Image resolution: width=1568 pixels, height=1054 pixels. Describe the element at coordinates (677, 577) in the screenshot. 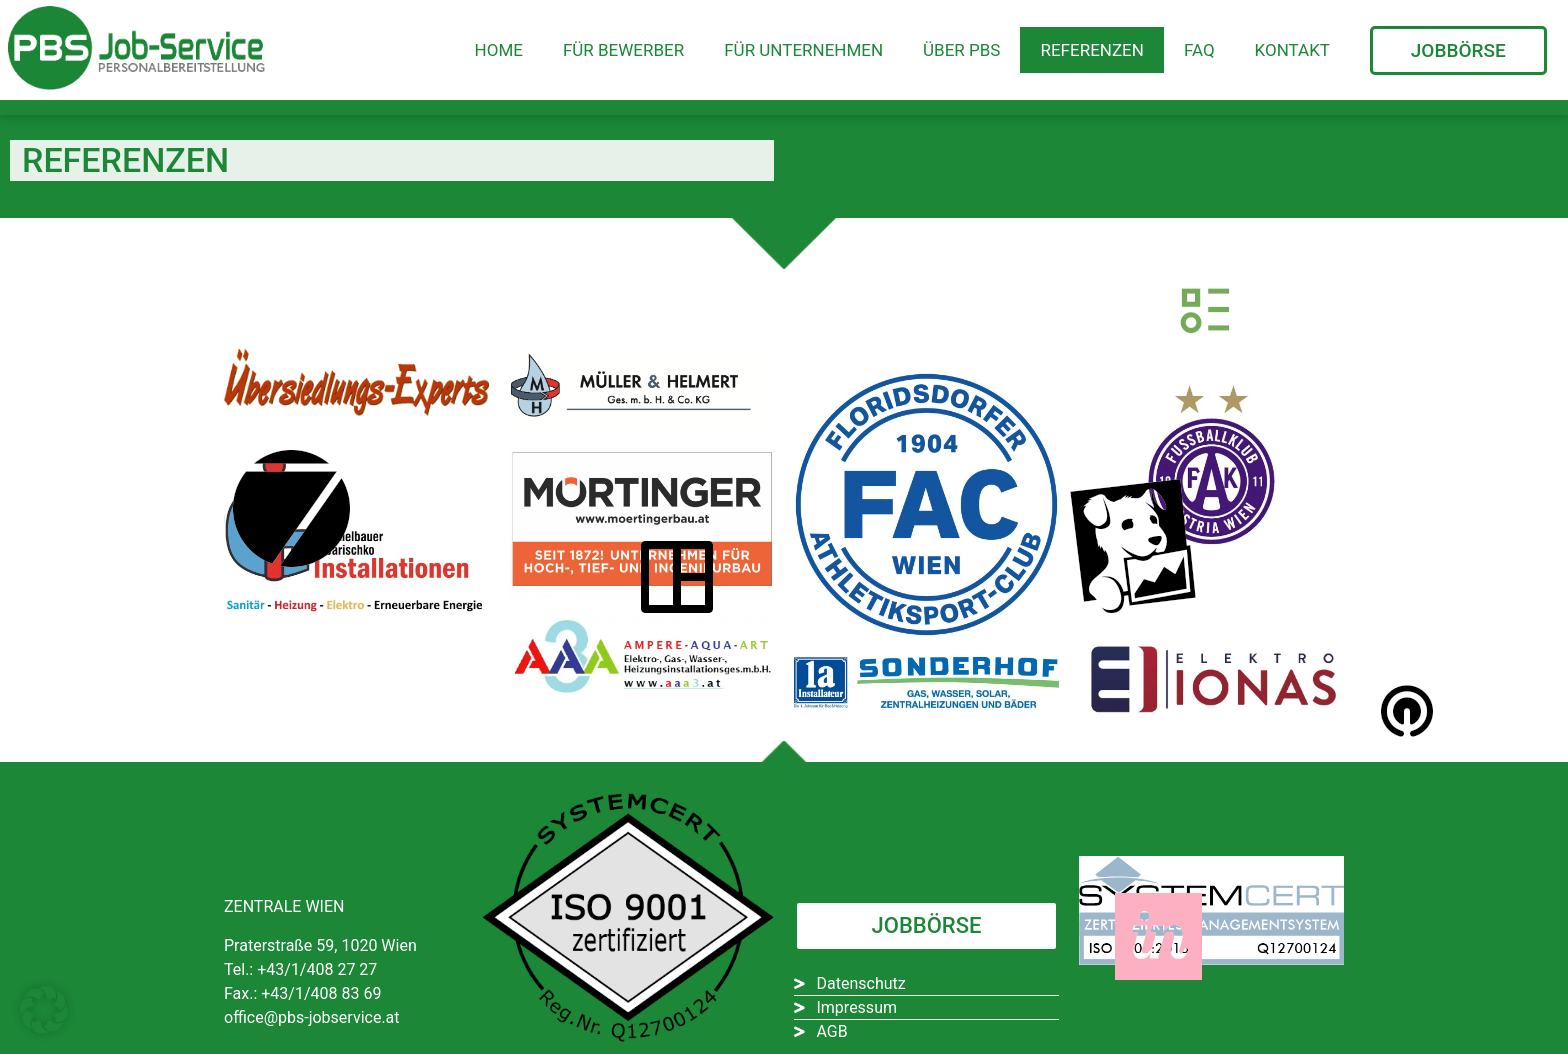

I see `switch to grid layout view` at that location.